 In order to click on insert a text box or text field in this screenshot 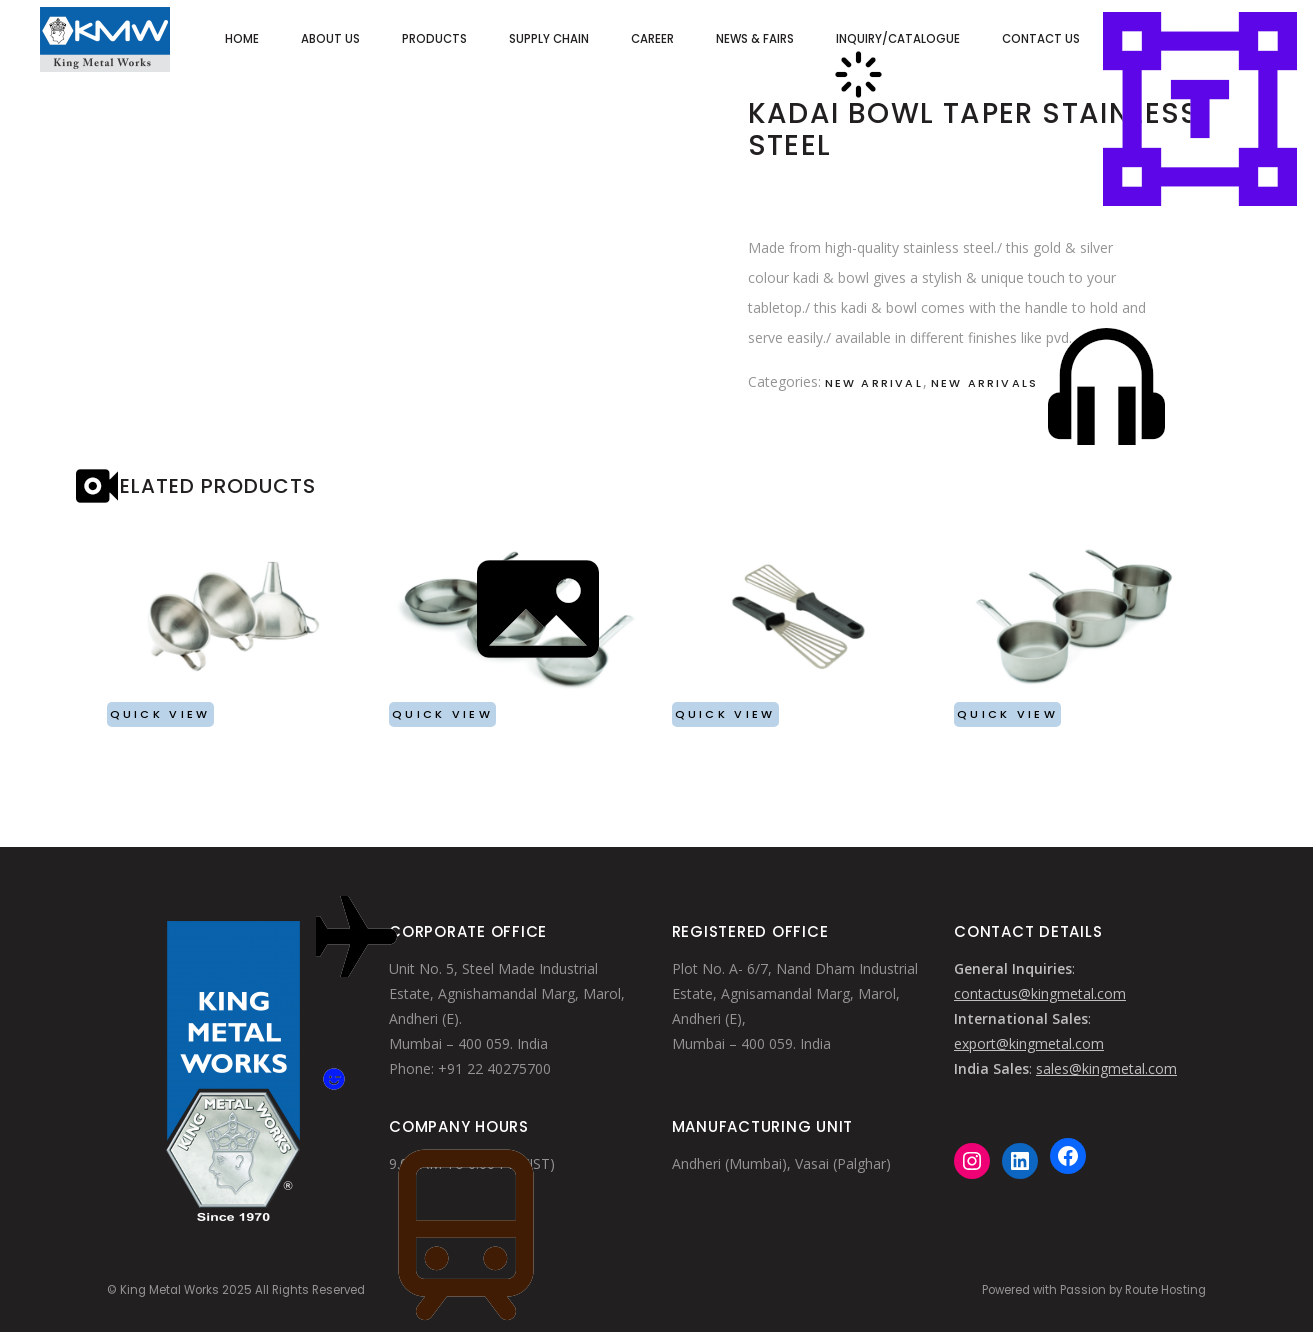, I will do `click(1200, 109)`.